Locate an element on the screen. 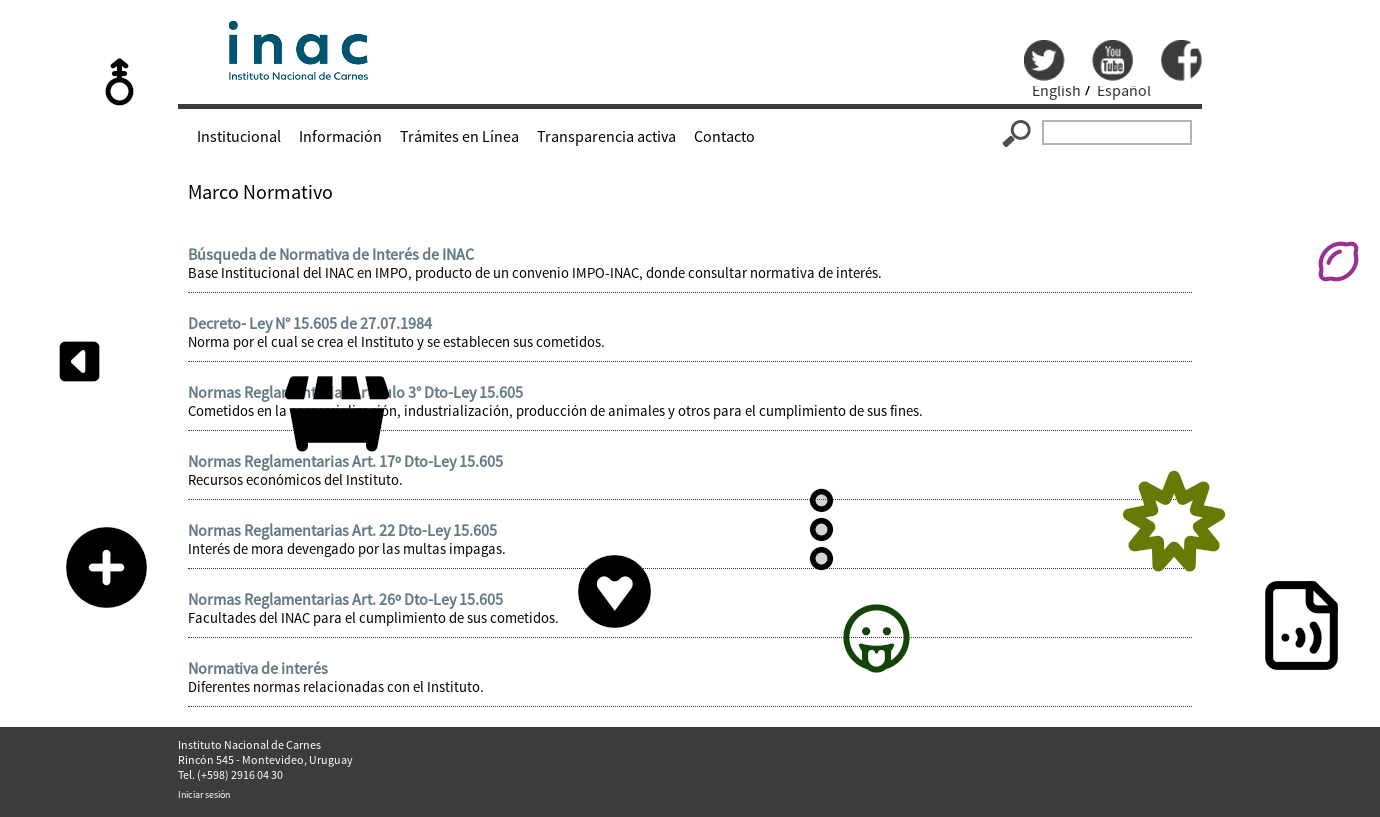 The height and width of the screenshot is (817, 1380). insert playful or silly emoji in message is located at coordinates (876, 637).